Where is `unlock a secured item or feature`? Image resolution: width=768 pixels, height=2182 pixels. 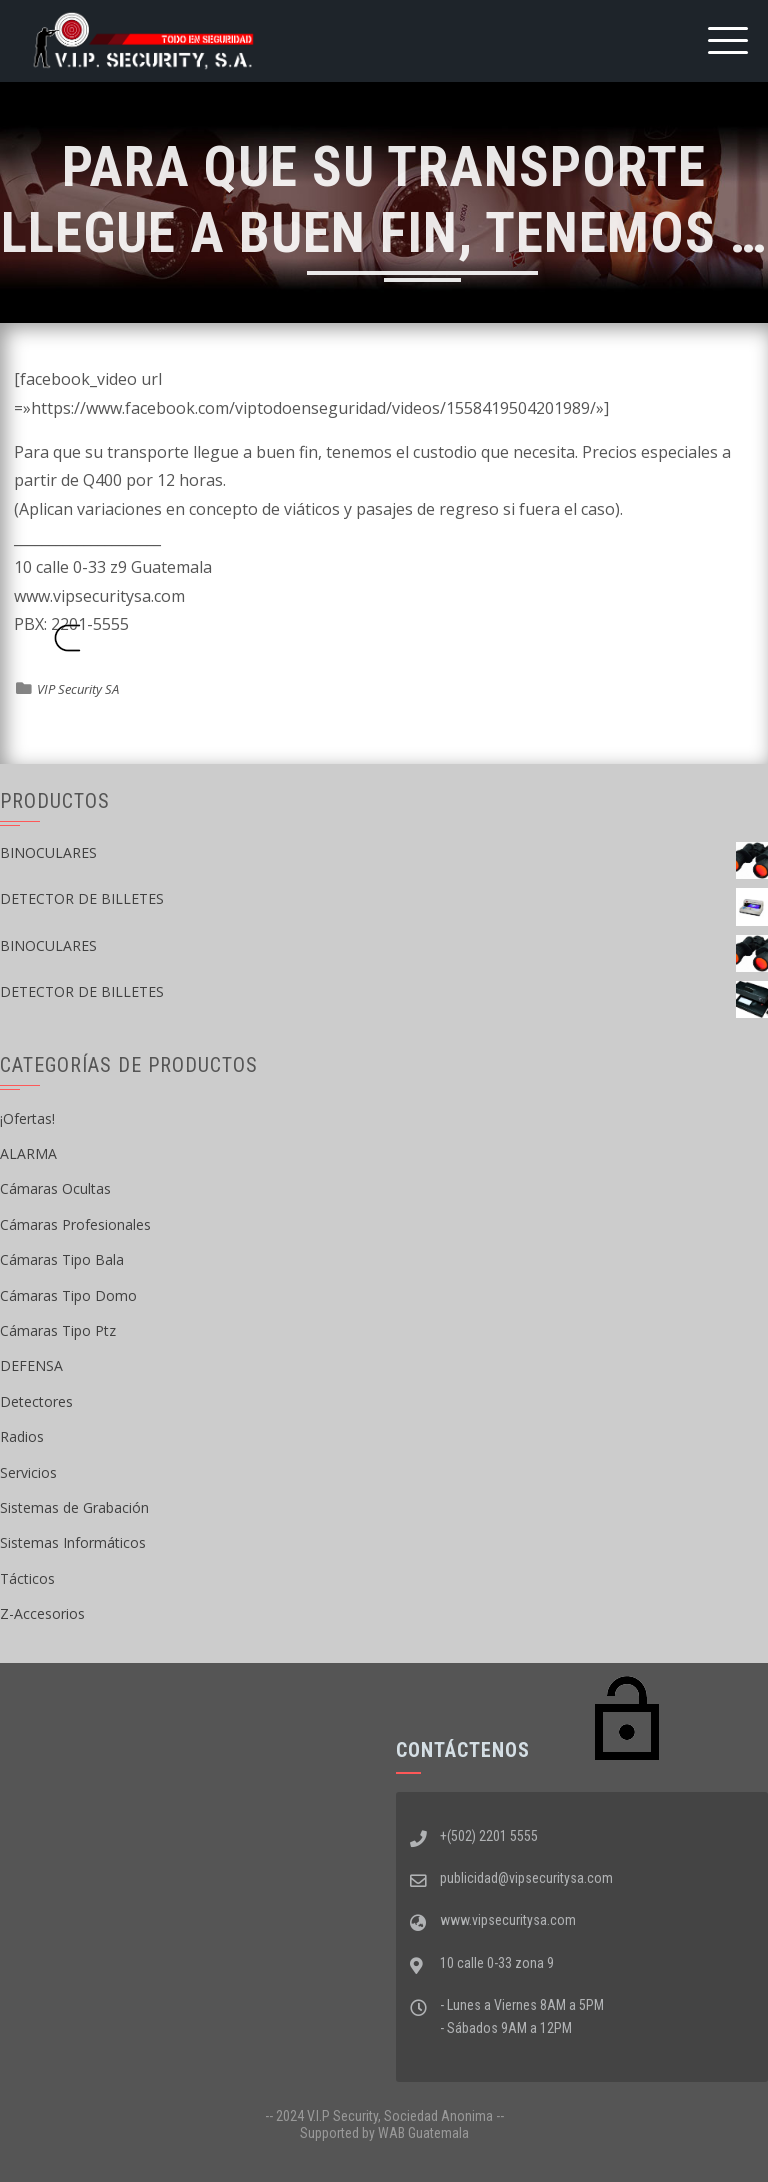
unlock a secured item or feature is located at coordinates (627, 1720).